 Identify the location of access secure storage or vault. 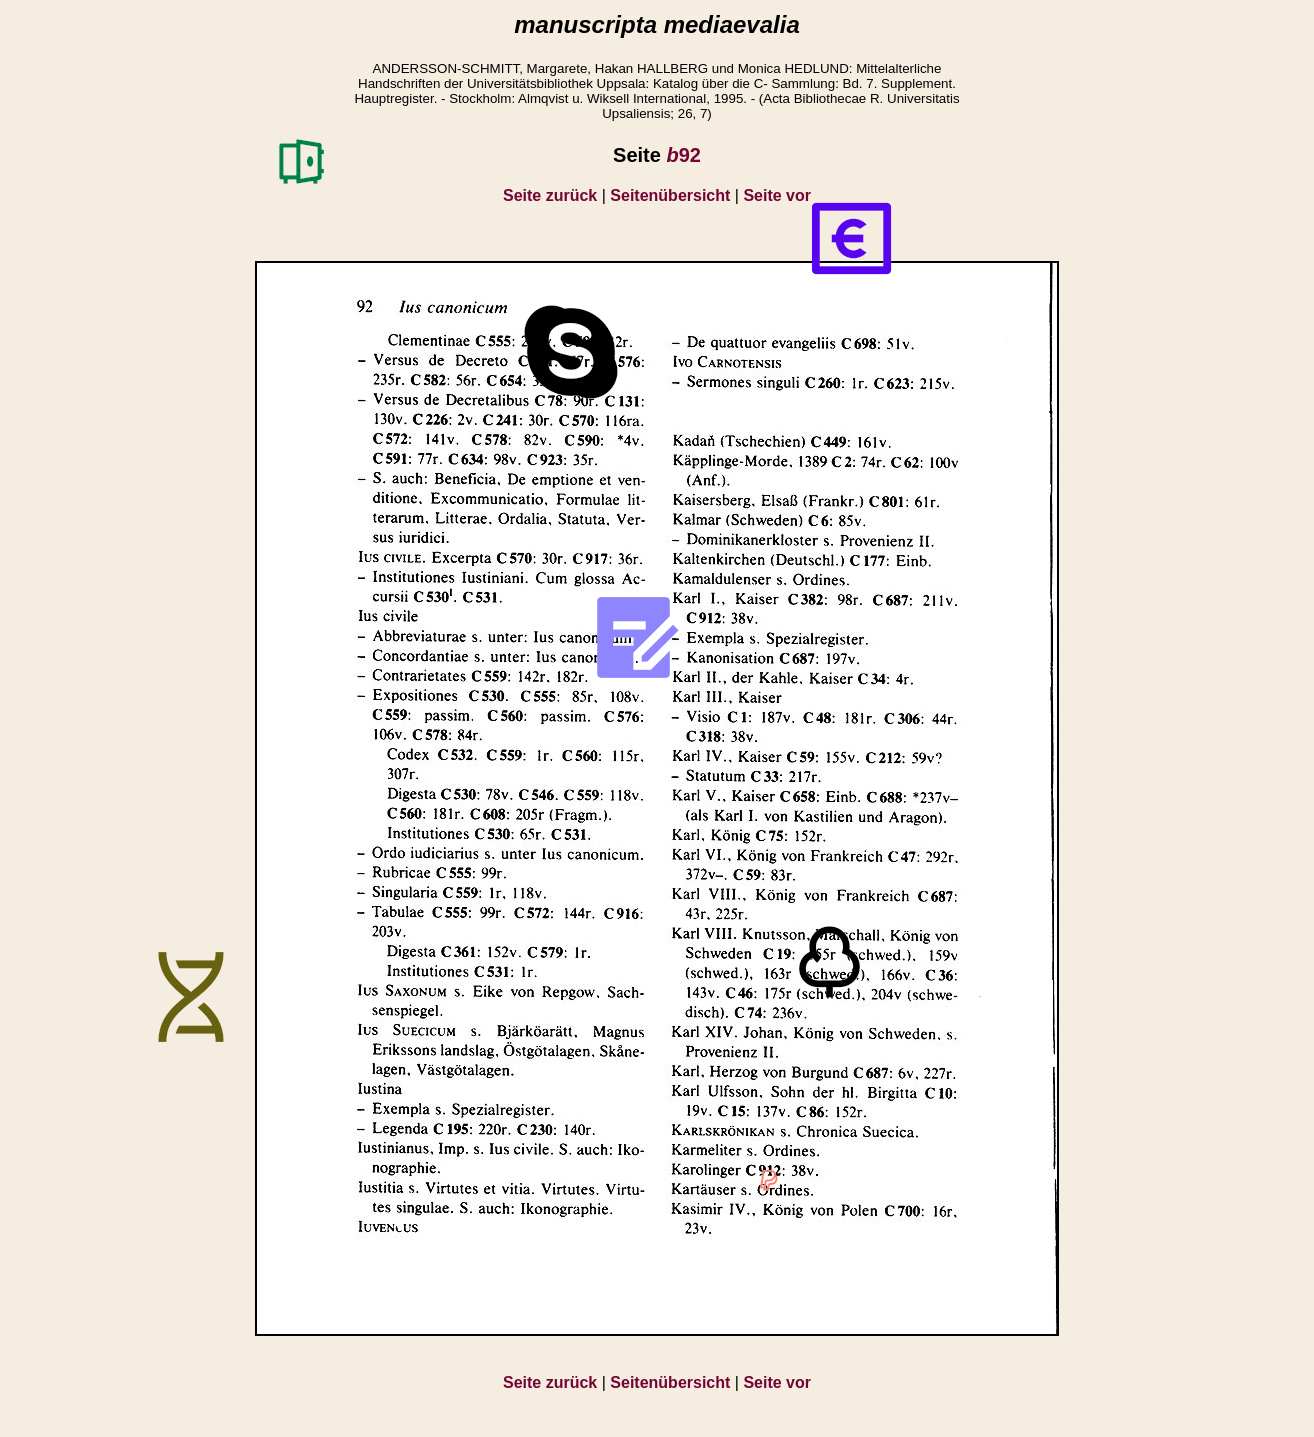
(300, 162).